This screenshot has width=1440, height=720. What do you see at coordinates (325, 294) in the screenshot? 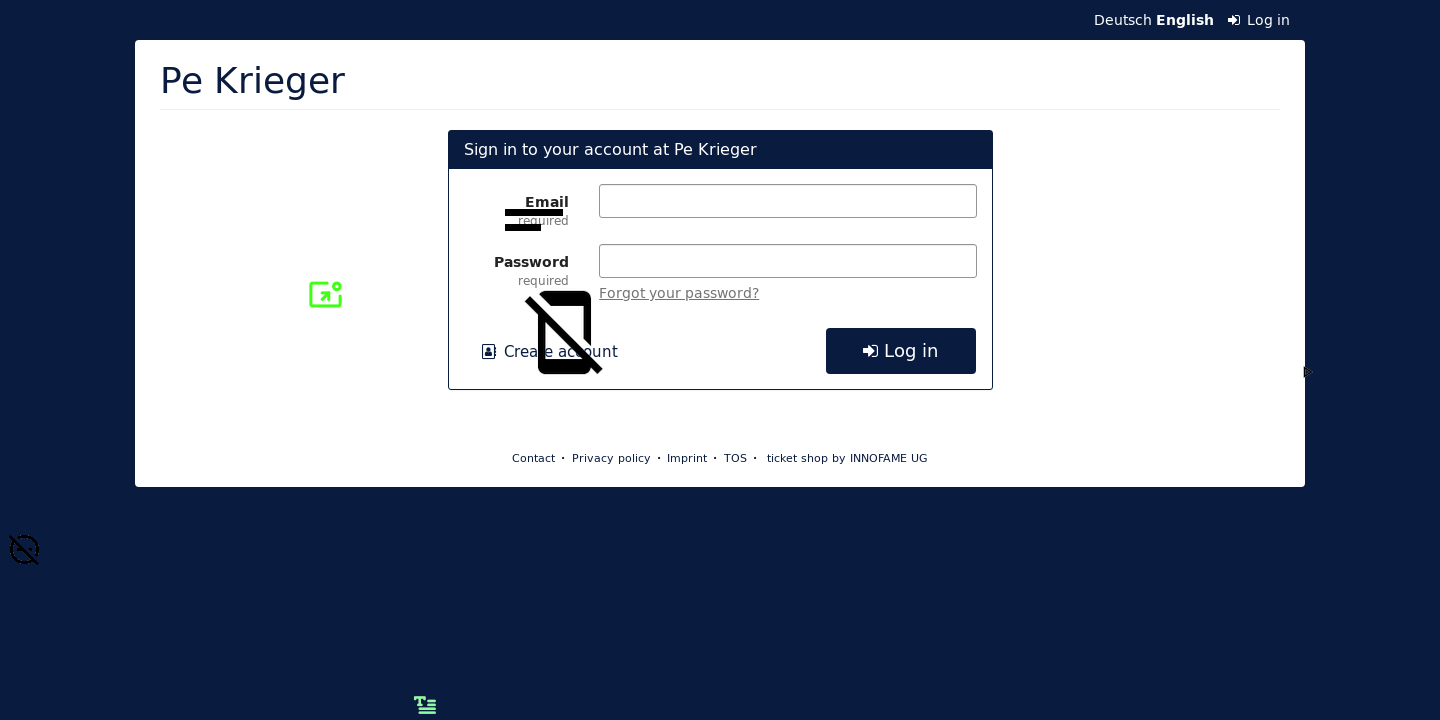
I see `pin this item to quick access` at bounding box center [325, 294].